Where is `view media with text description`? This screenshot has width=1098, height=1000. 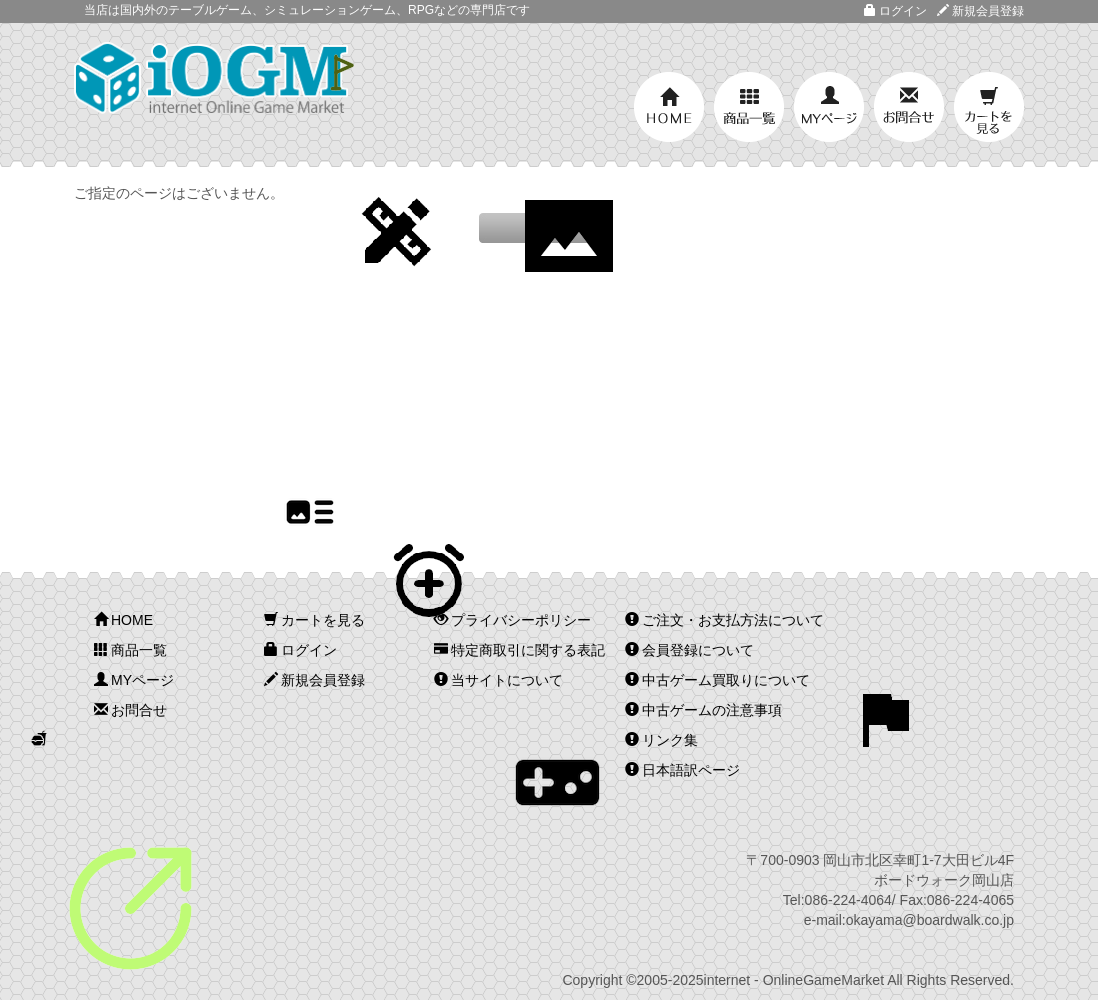 view media with text description is located at coordinates (310, 512).